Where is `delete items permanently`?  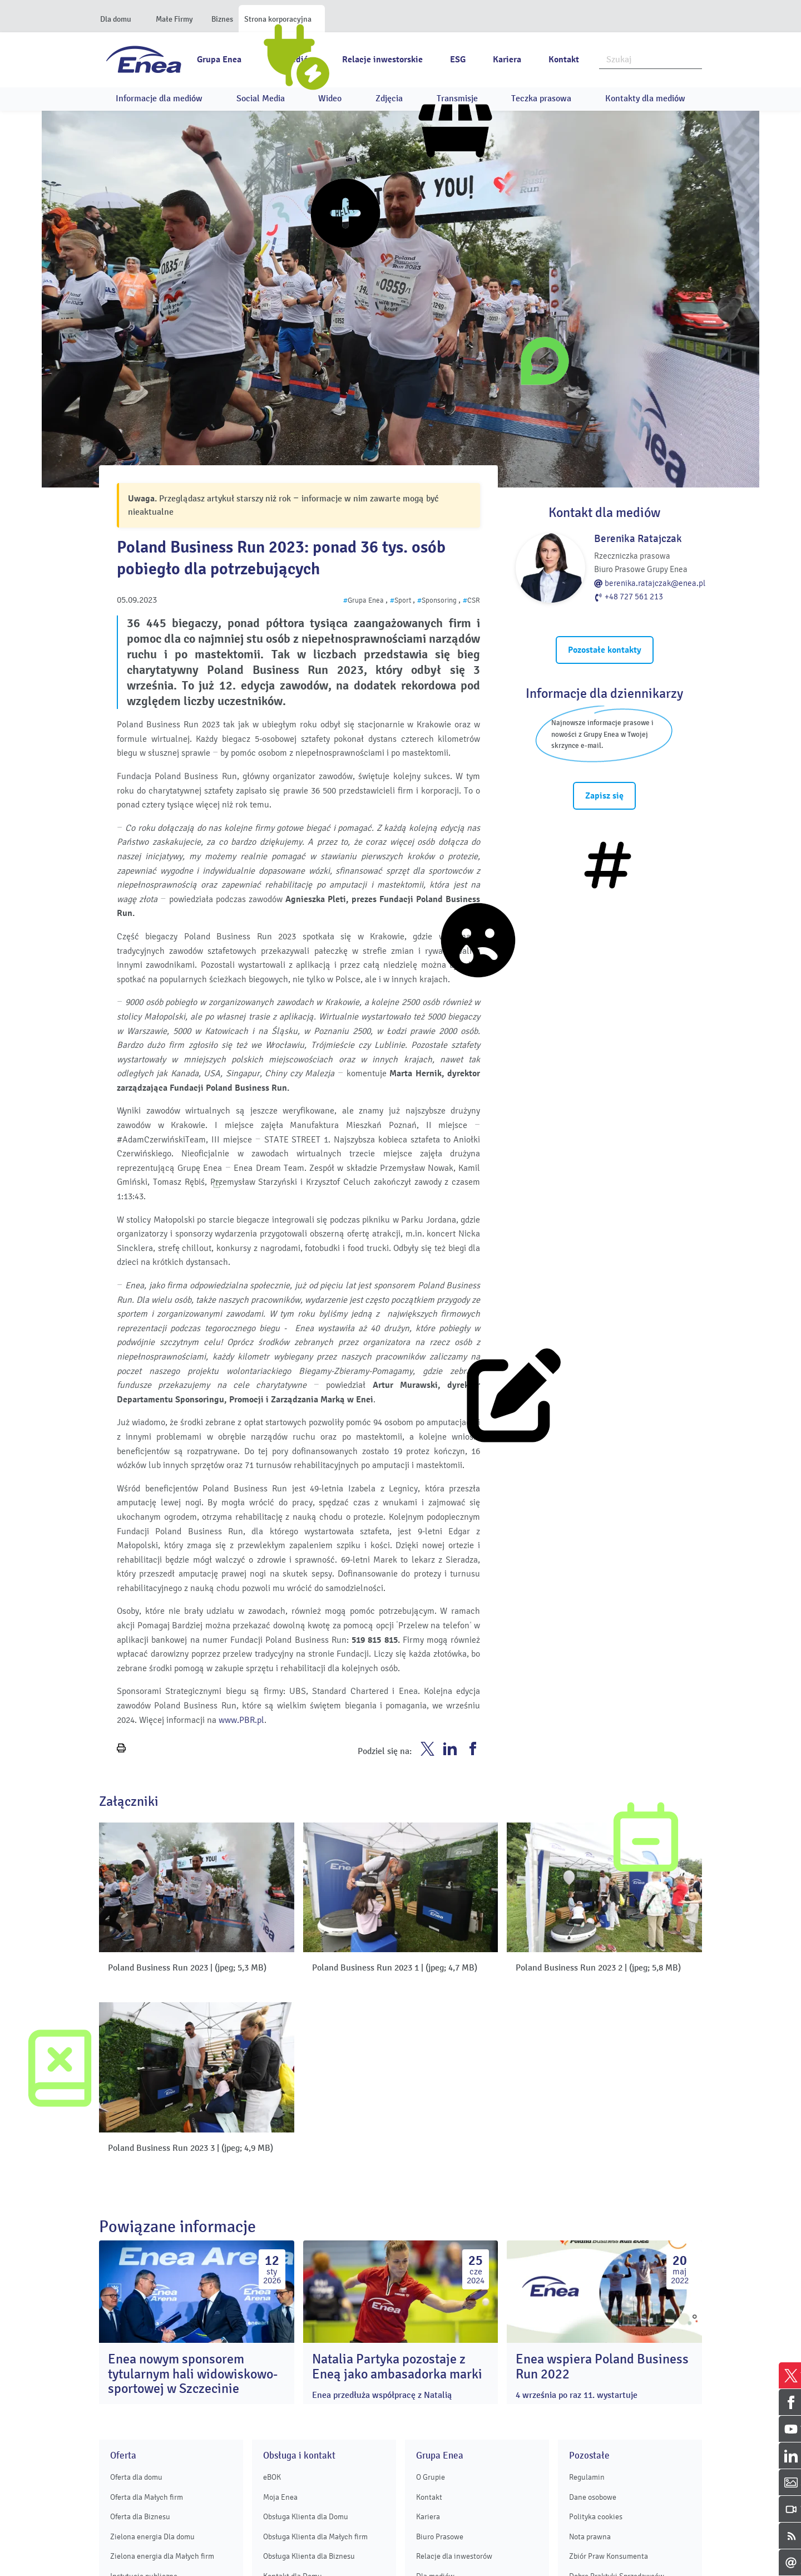 delete items permanently is located at coordinates (455, 129).